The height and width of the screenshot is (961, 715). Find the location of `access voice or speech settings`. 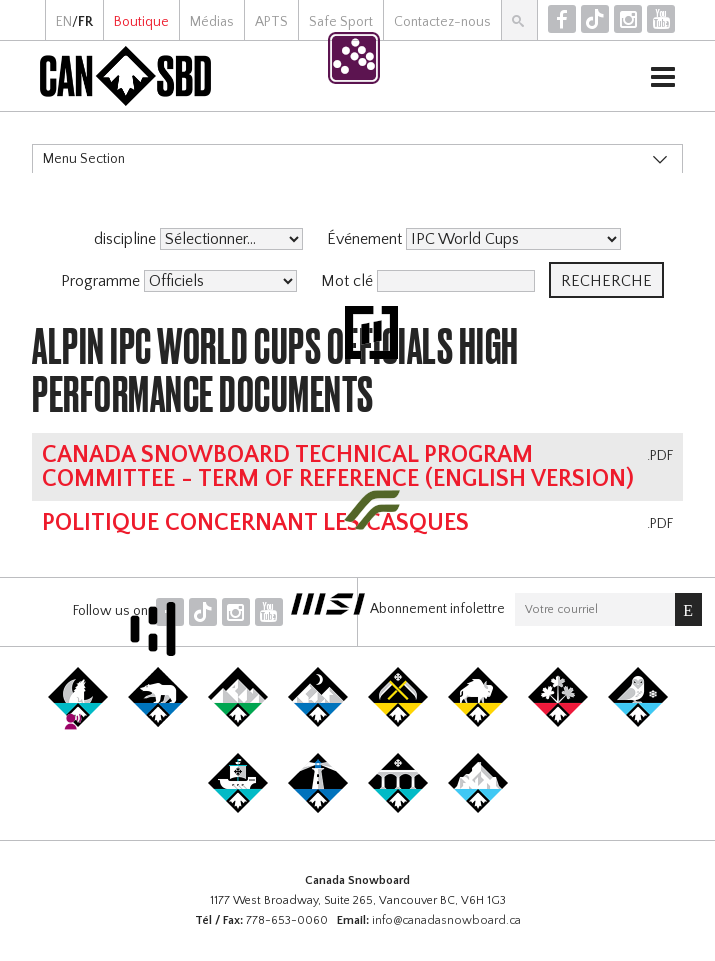

access voice or speech settings is located at coordinates (73, 722).